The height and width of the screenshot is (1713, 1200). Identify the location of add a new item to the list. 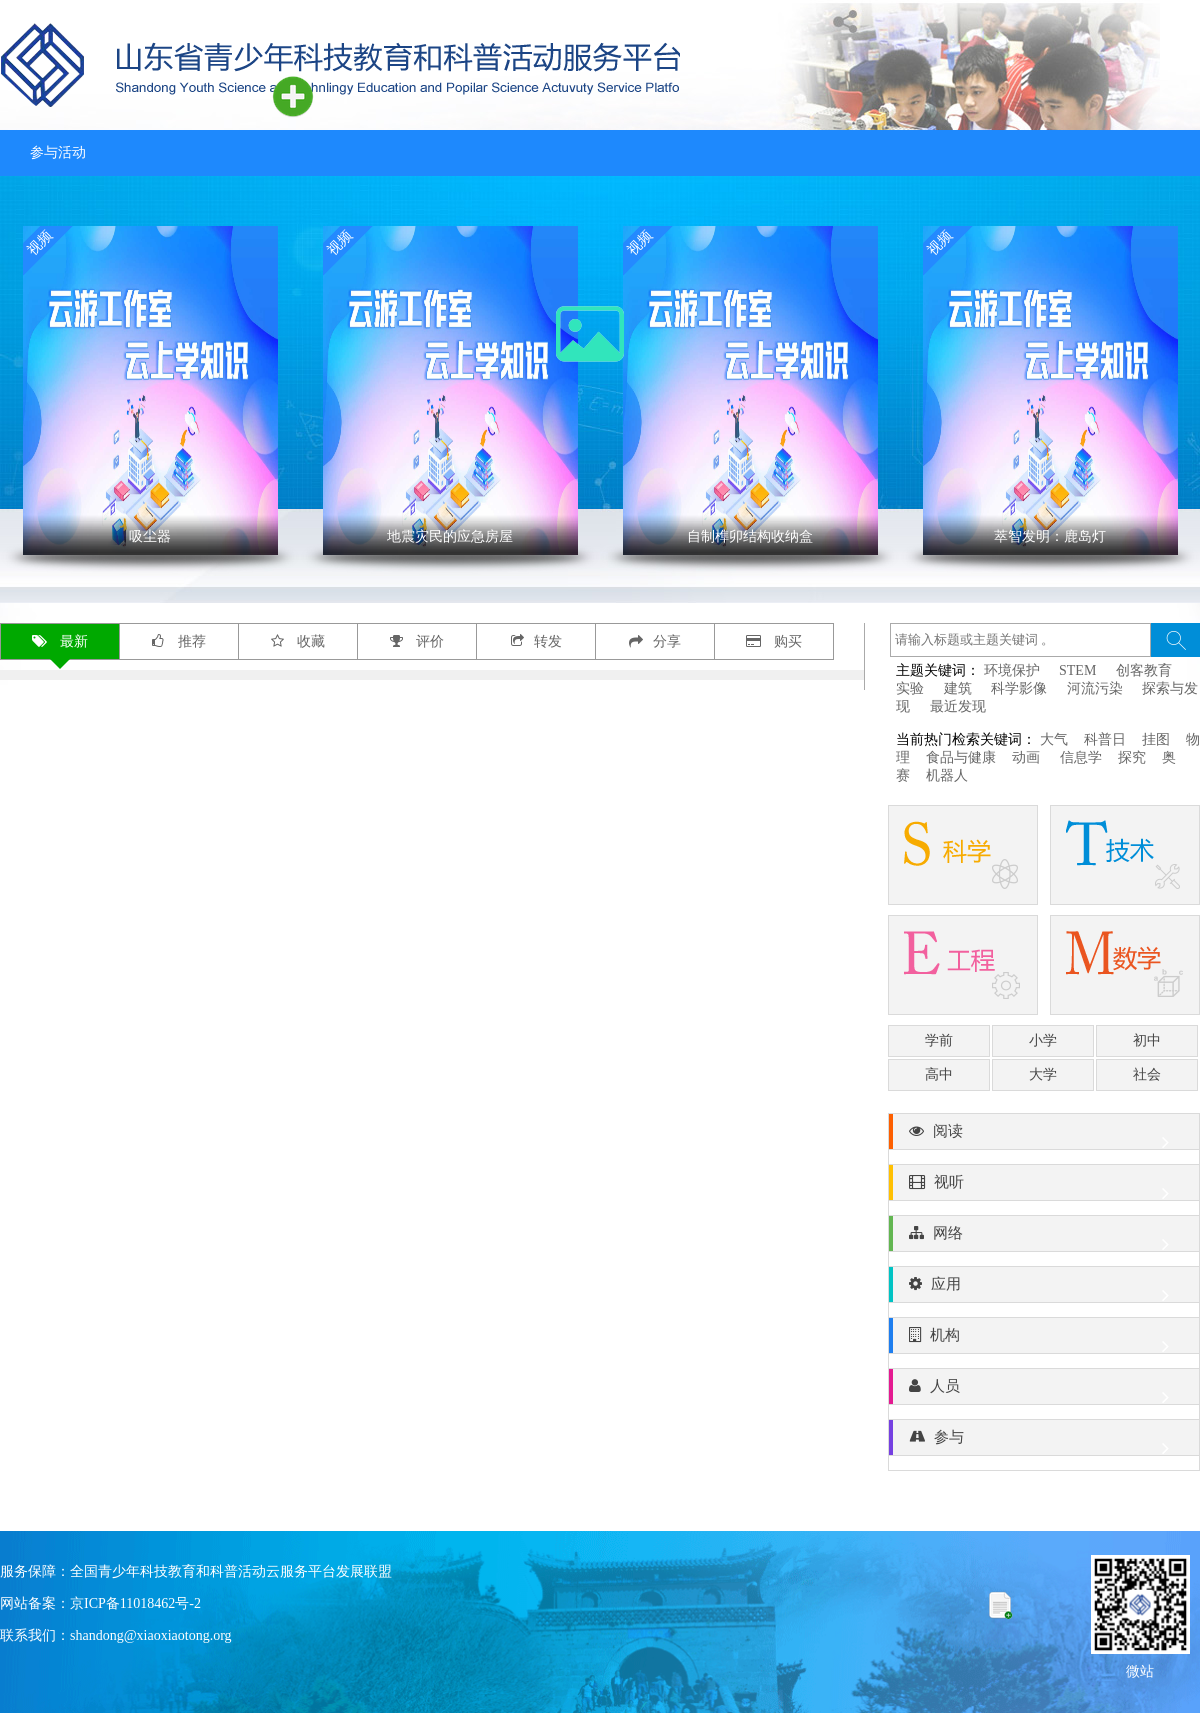
(293, 97).